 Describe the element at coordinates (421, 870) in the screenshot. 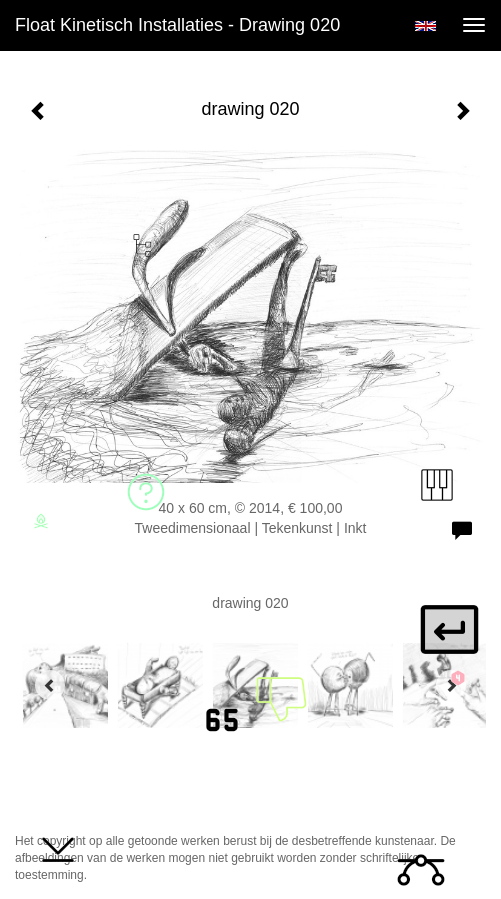

I see `edit vector path or curve` at that location.